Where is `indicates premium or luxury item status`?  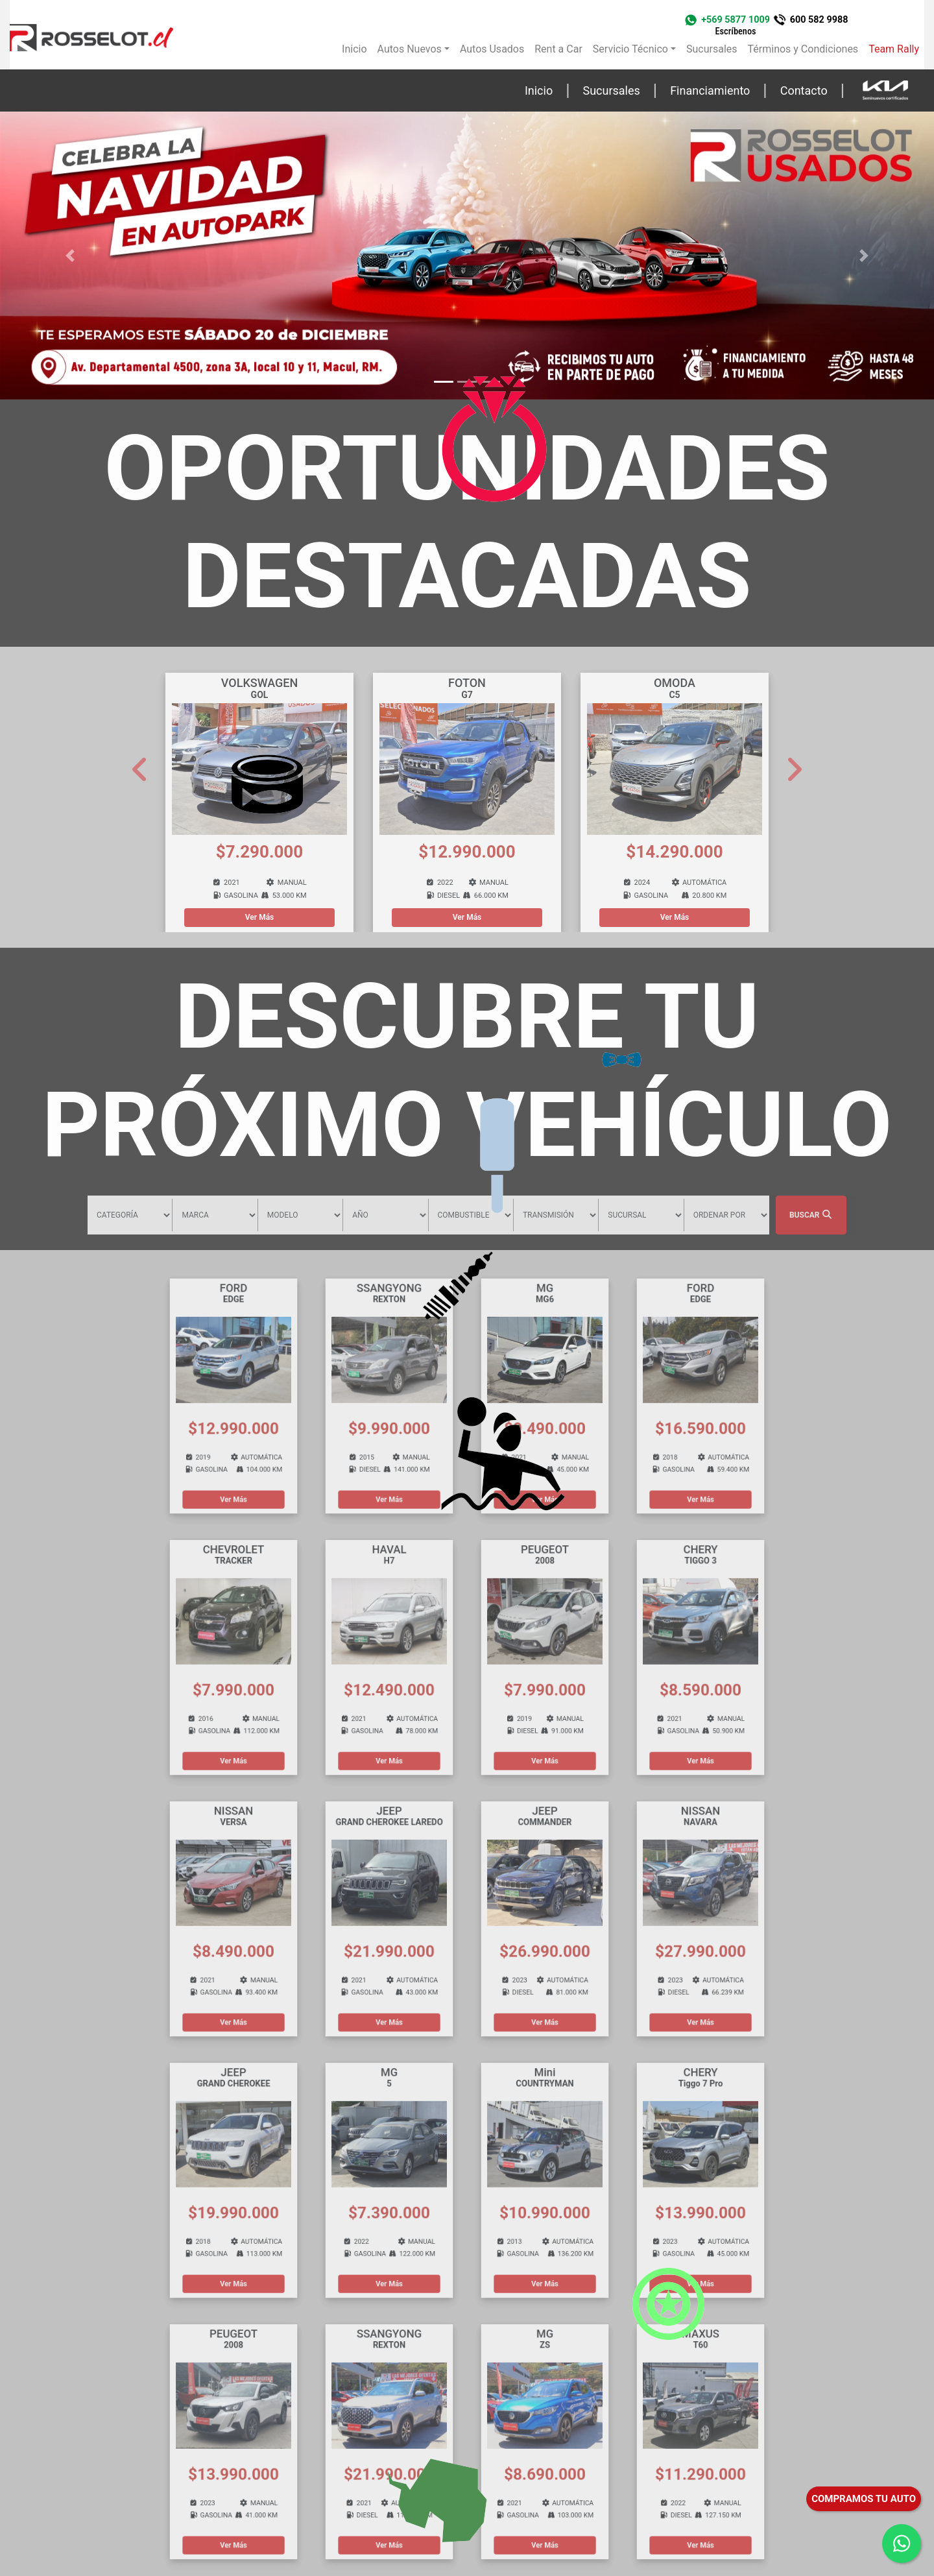 indicates premium or luxury item status is located at coordinates (494, 439).